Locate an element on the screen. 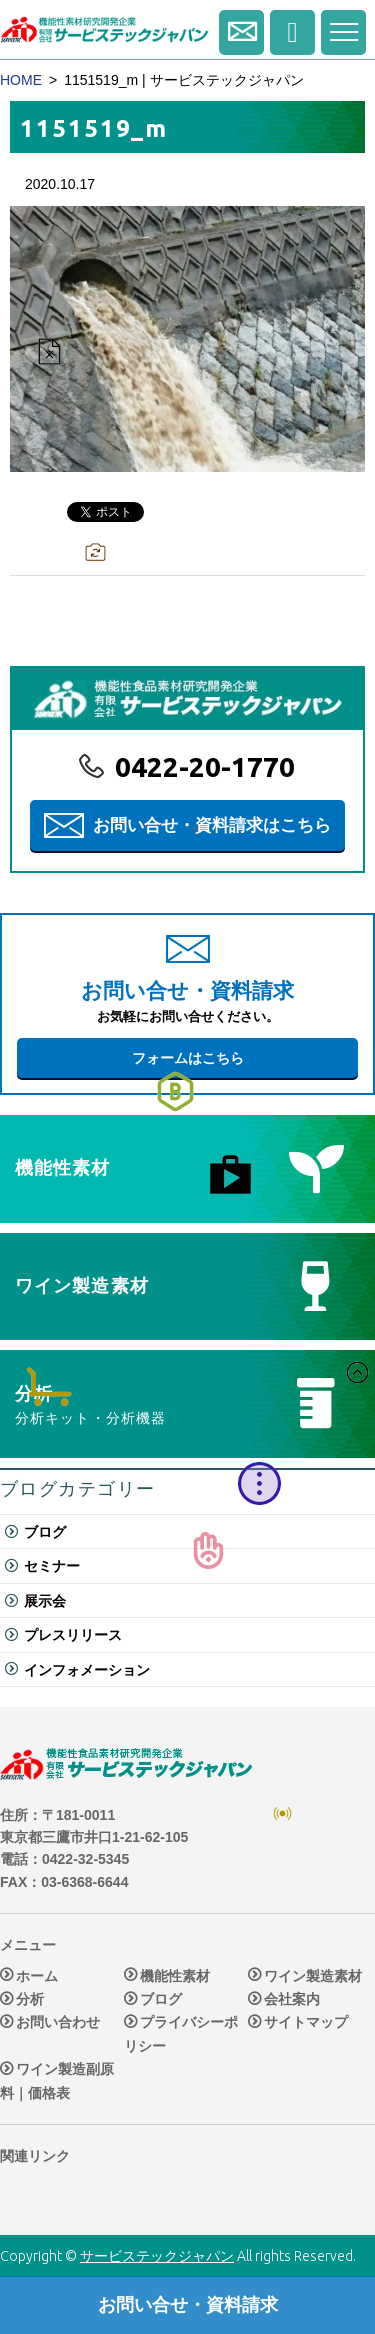 The height and width of the screenshot is (2334, 375). delete or remove a file is located at coordinates (49, 351).